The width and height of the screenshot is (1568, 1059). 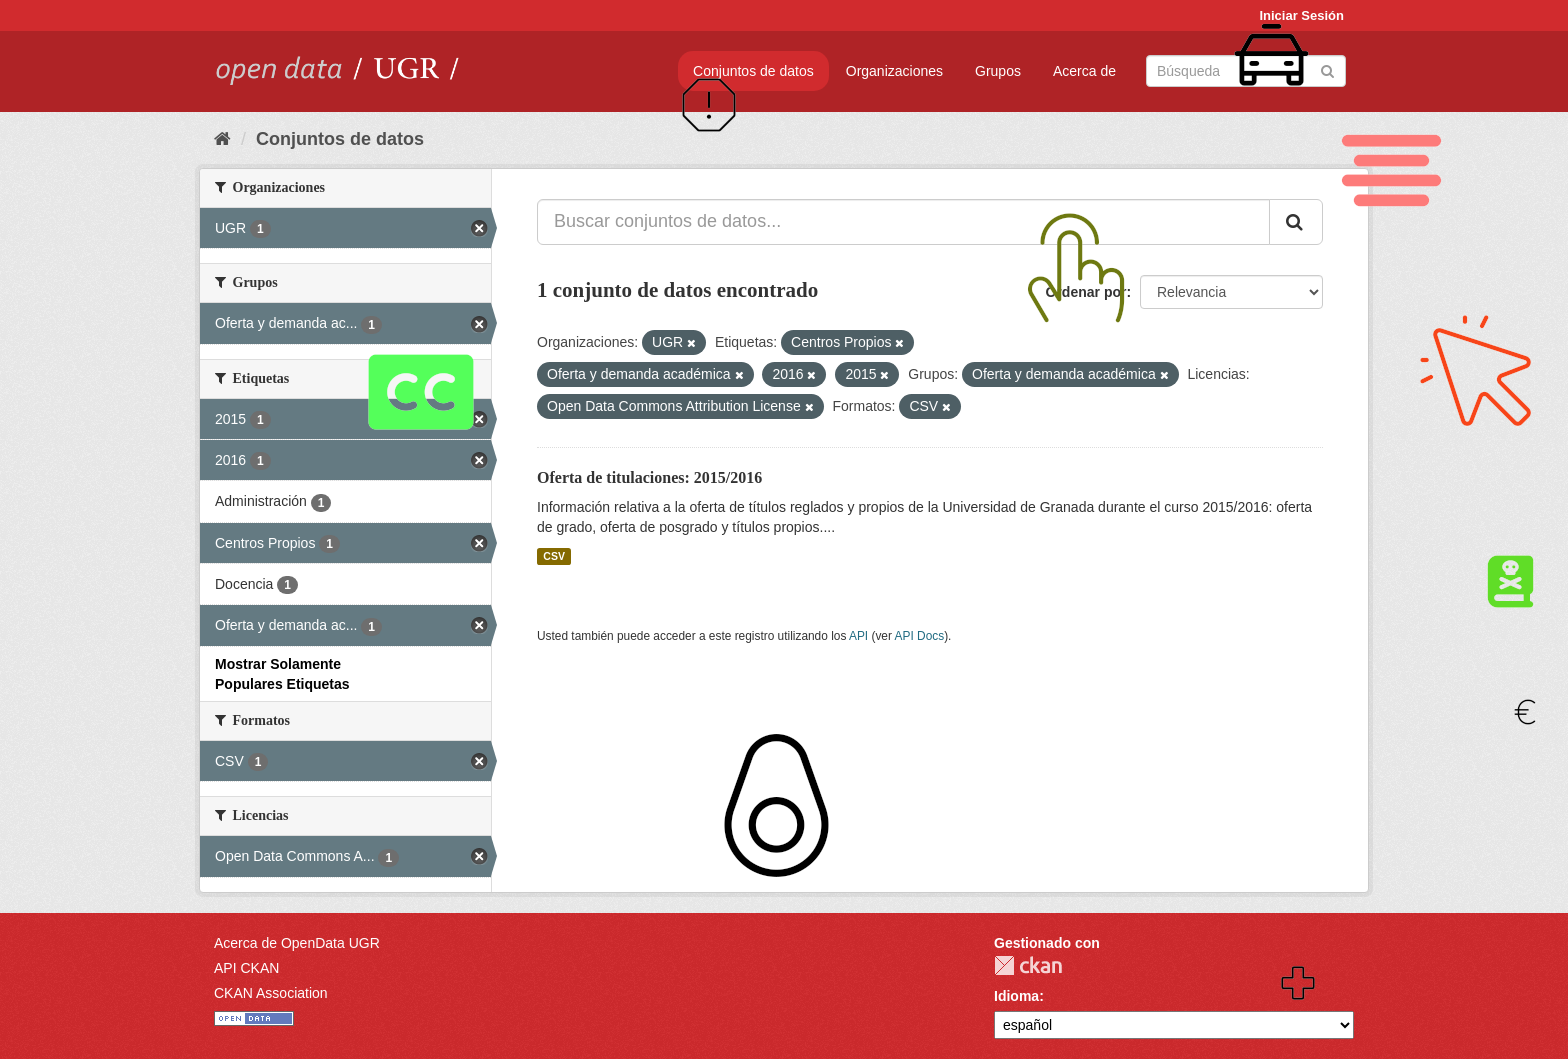 I want to click on tap to interact with this element, so click(x=1076, y=270).